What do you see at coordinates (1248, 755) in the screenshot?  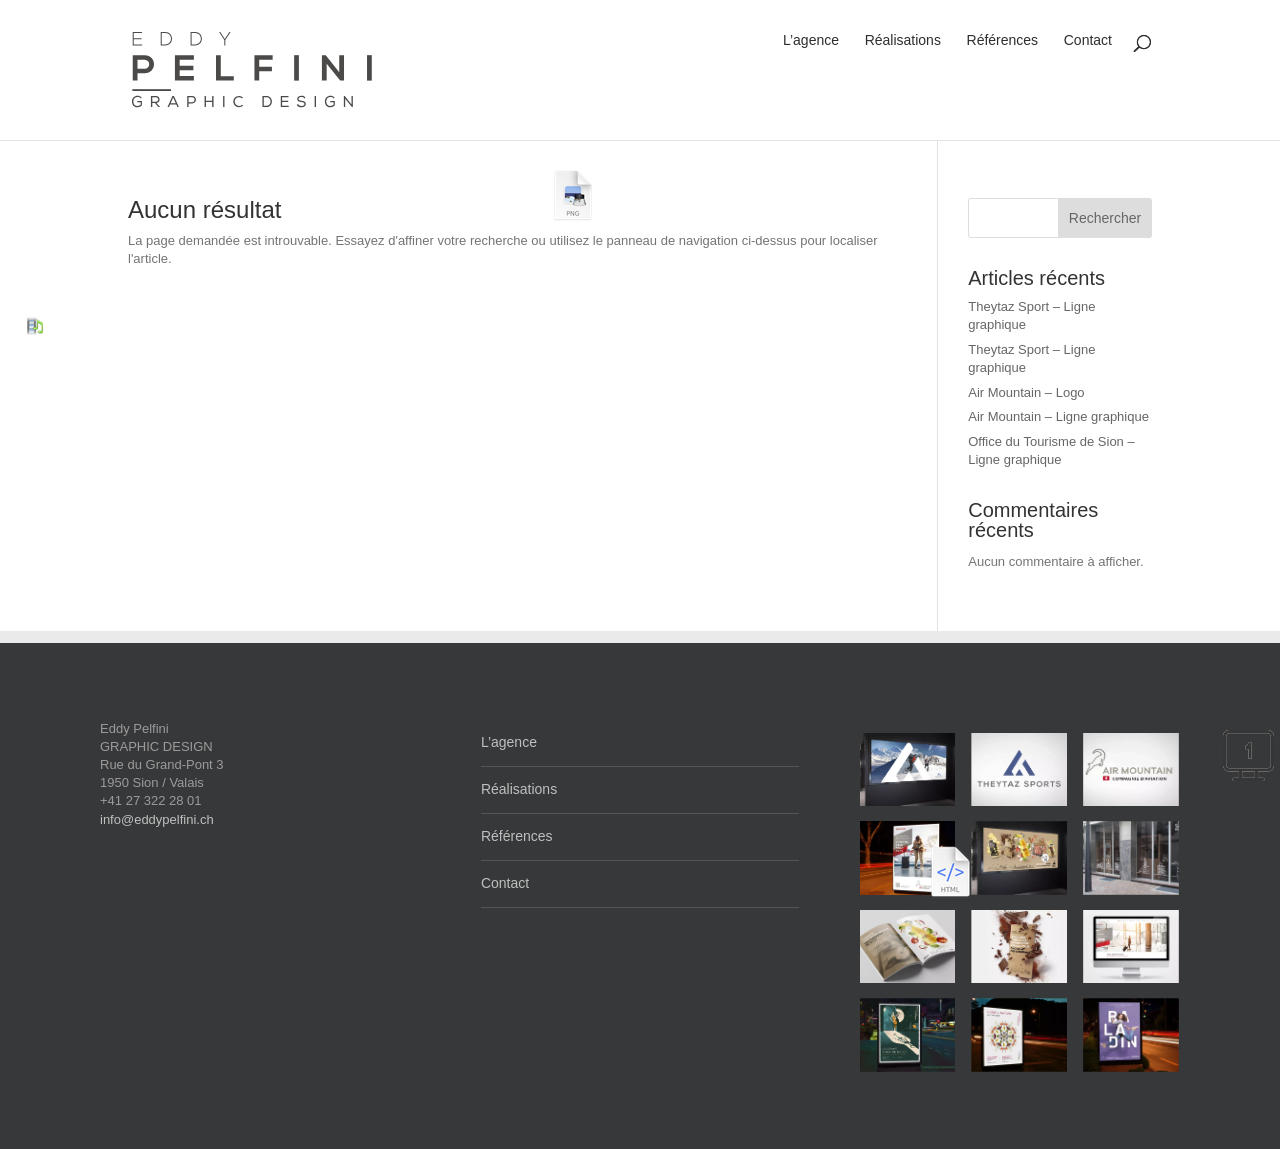 I see `display 1 in a multi-monitor setup` at bounding box center [1248, 755].